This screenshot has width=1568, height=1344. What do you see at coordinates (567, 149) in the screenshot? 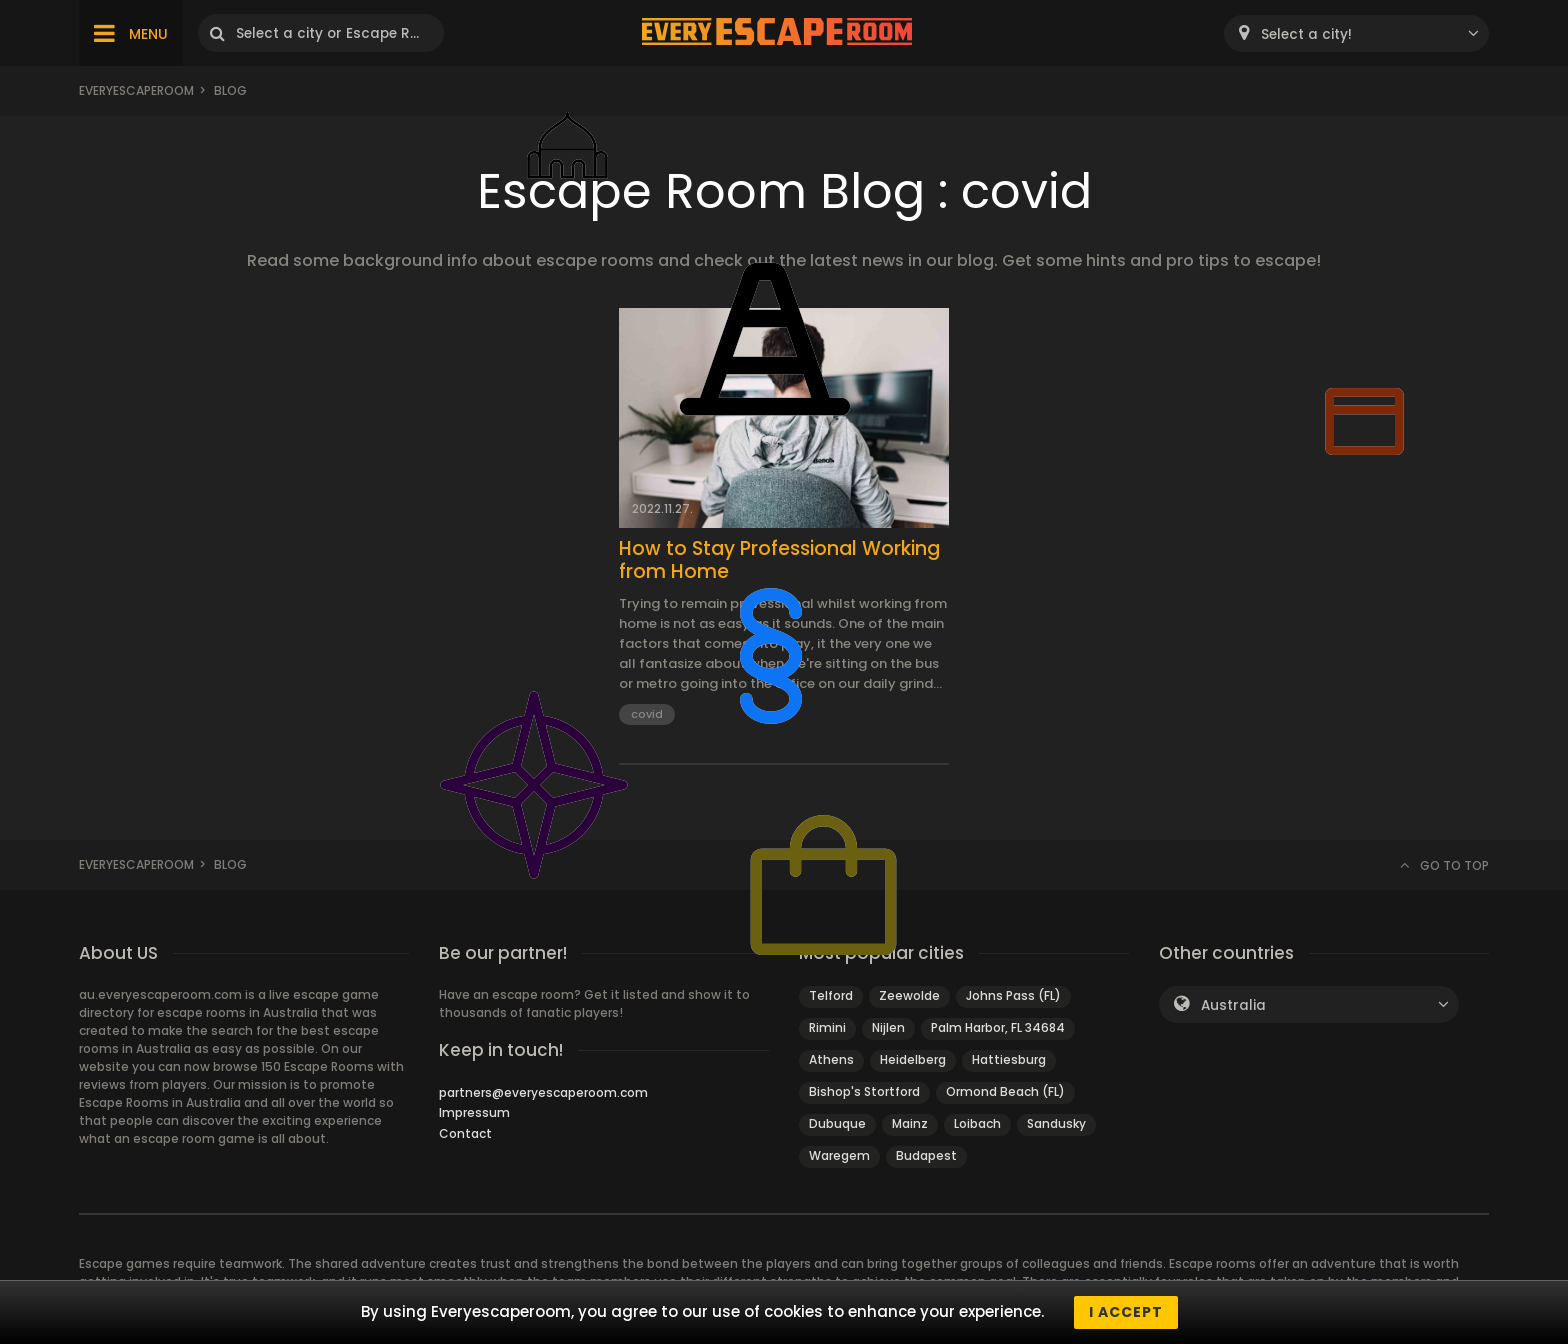
I see `find nearby mosques` at bounding box center [567, 149].